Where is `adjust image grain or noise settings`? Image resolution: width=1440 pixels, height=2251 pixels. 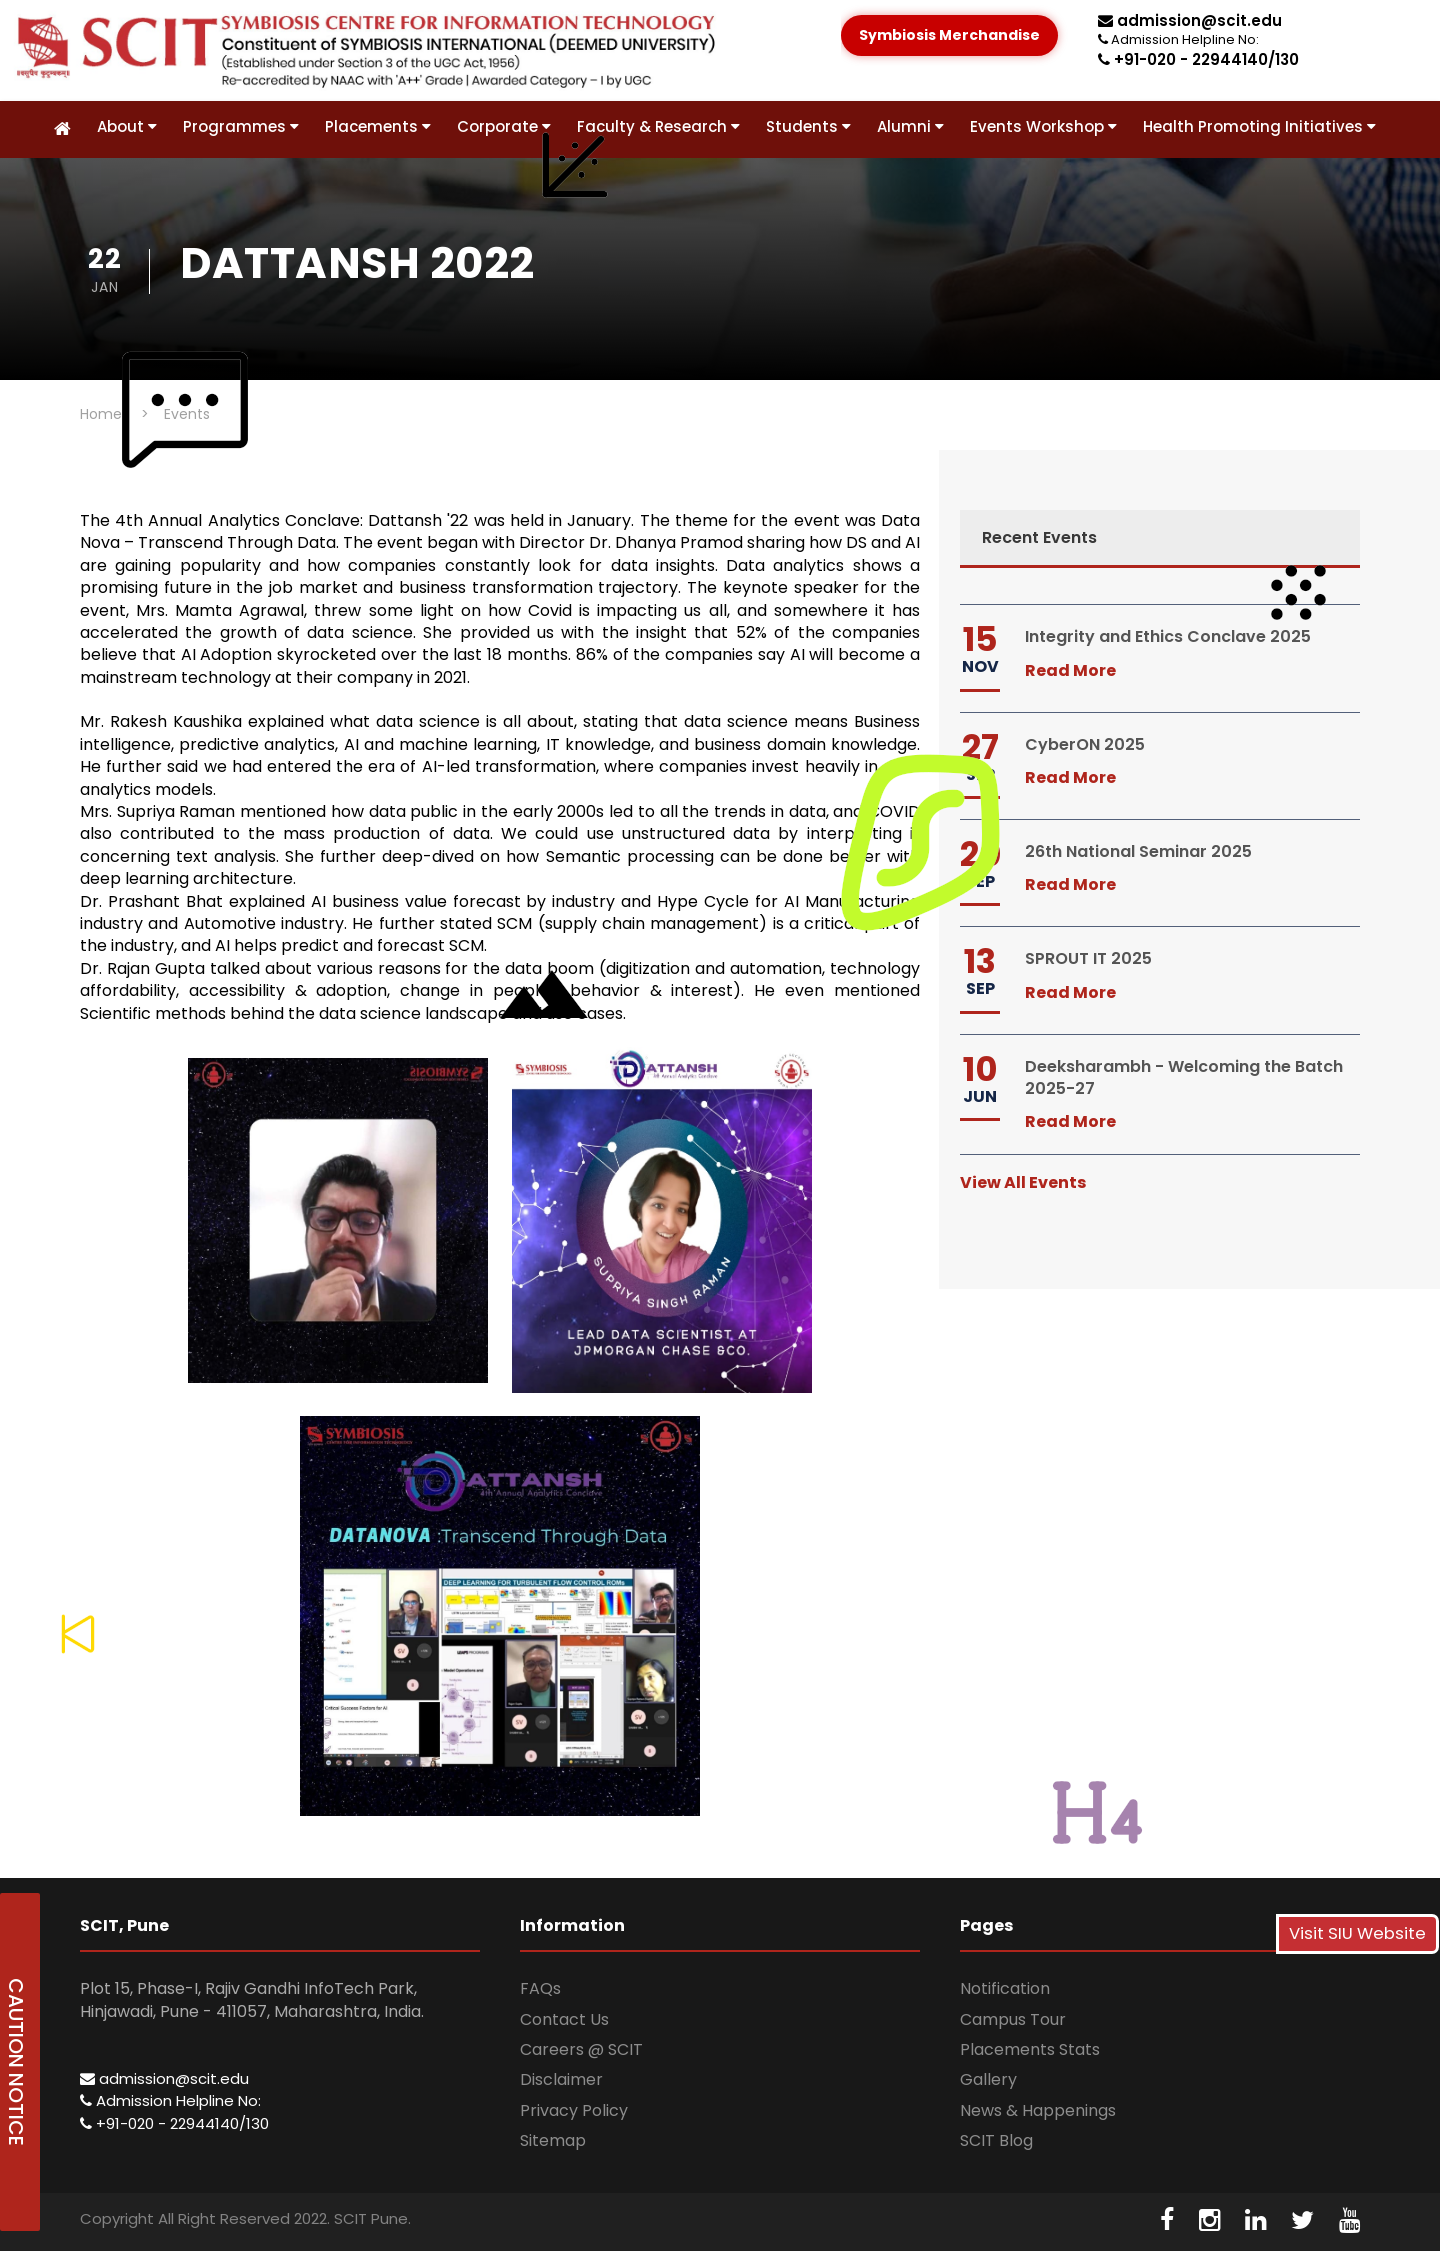
adjust image grain or noise settings is located at coordinates (1298, 592).